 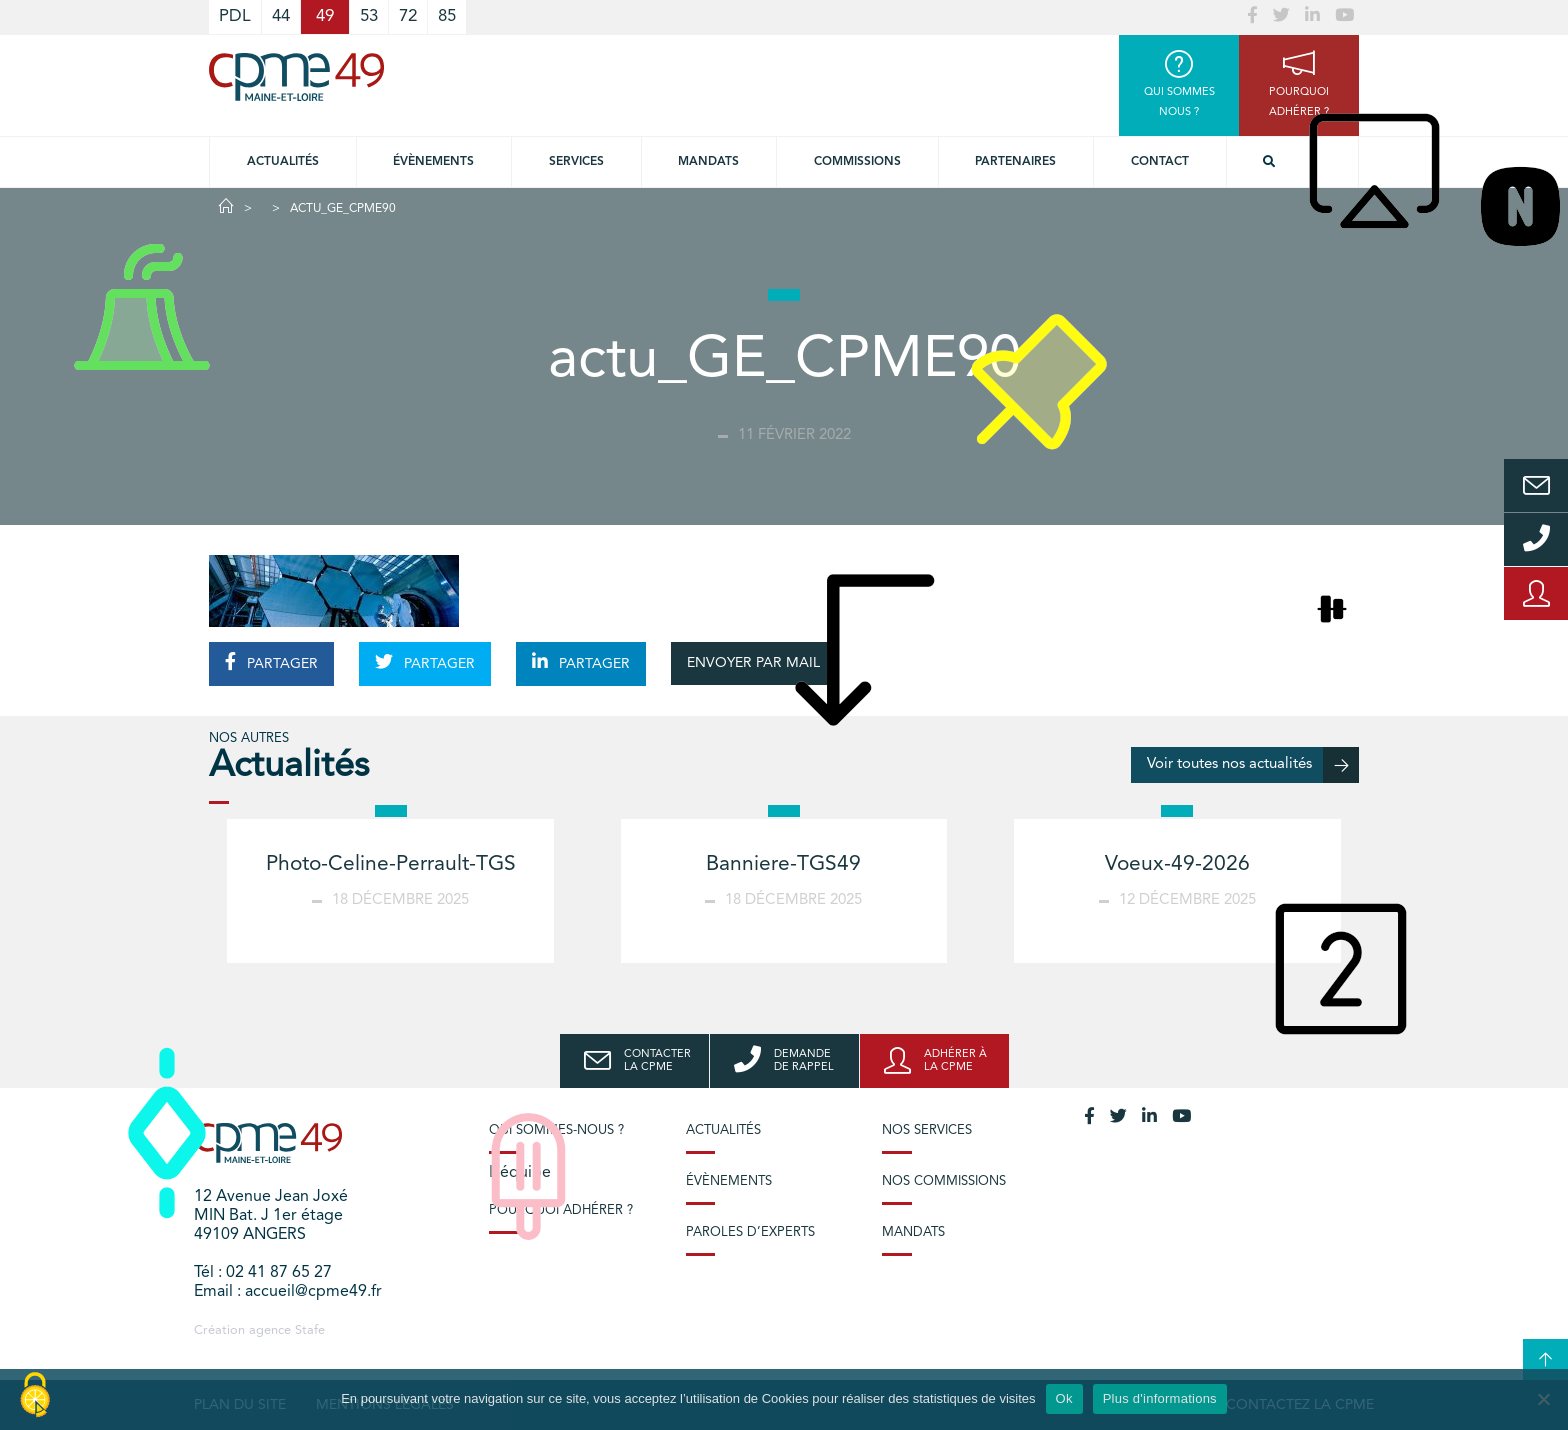 What do you see at coordinates (528, 1174) in the screenshot?
I see `browse frozen treats or dessert options` at bounding box center [528, 1174].